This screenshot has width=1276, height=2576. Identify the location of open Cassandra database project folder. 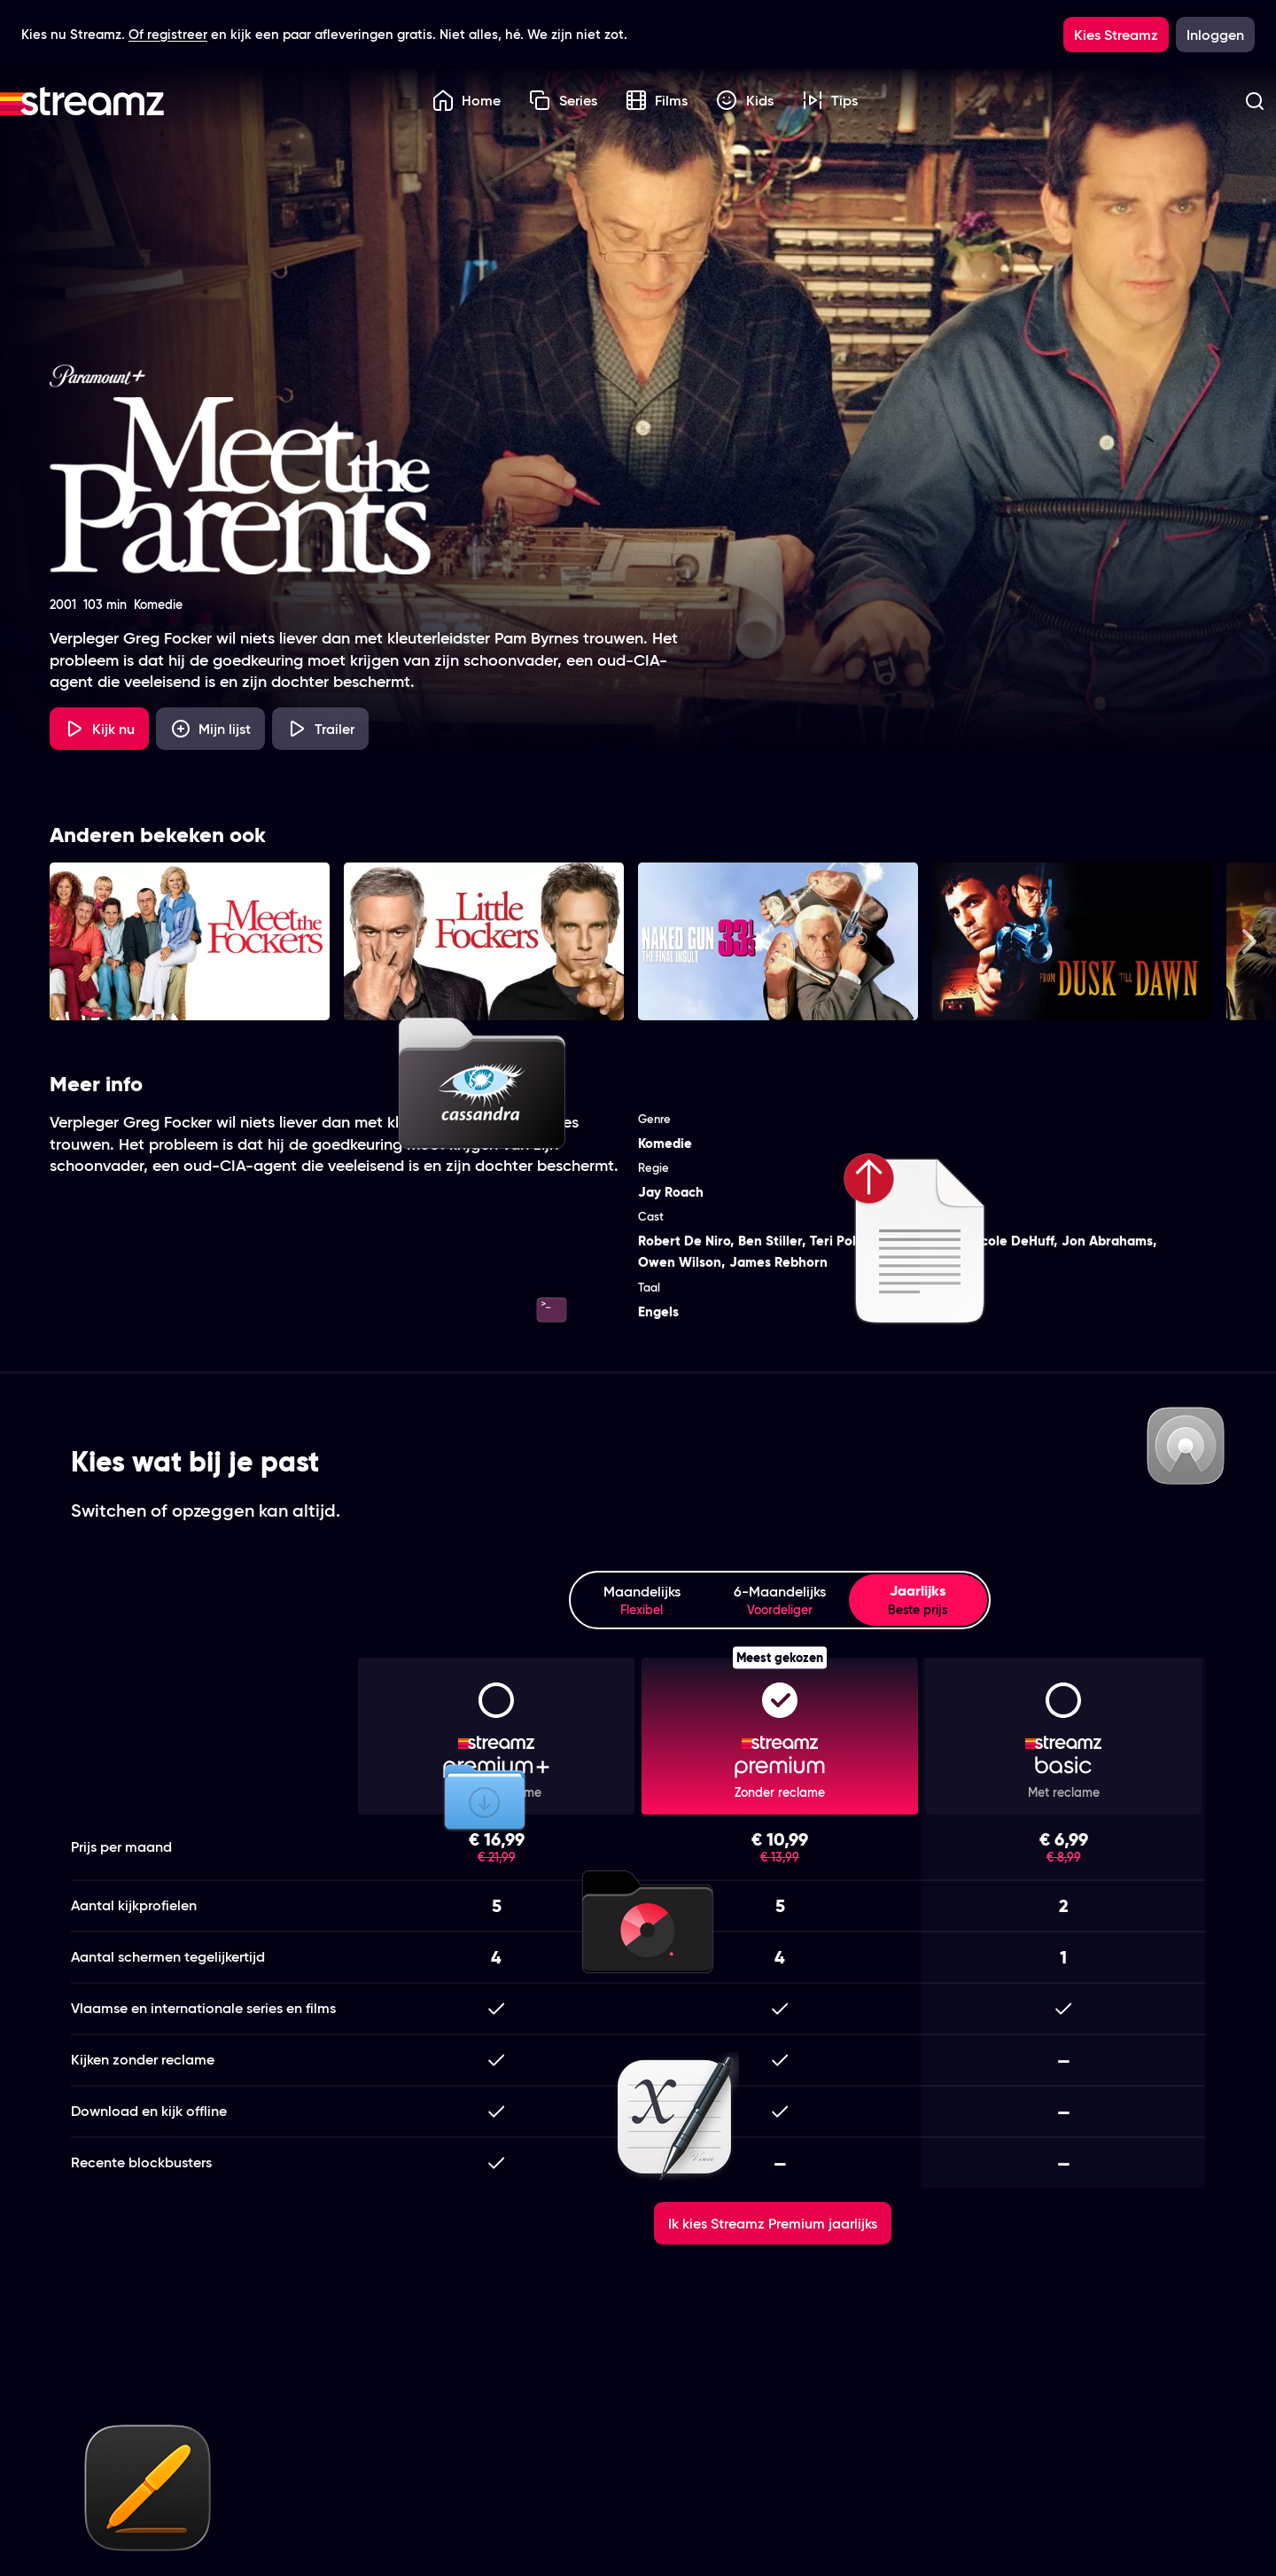
(481, 1088).